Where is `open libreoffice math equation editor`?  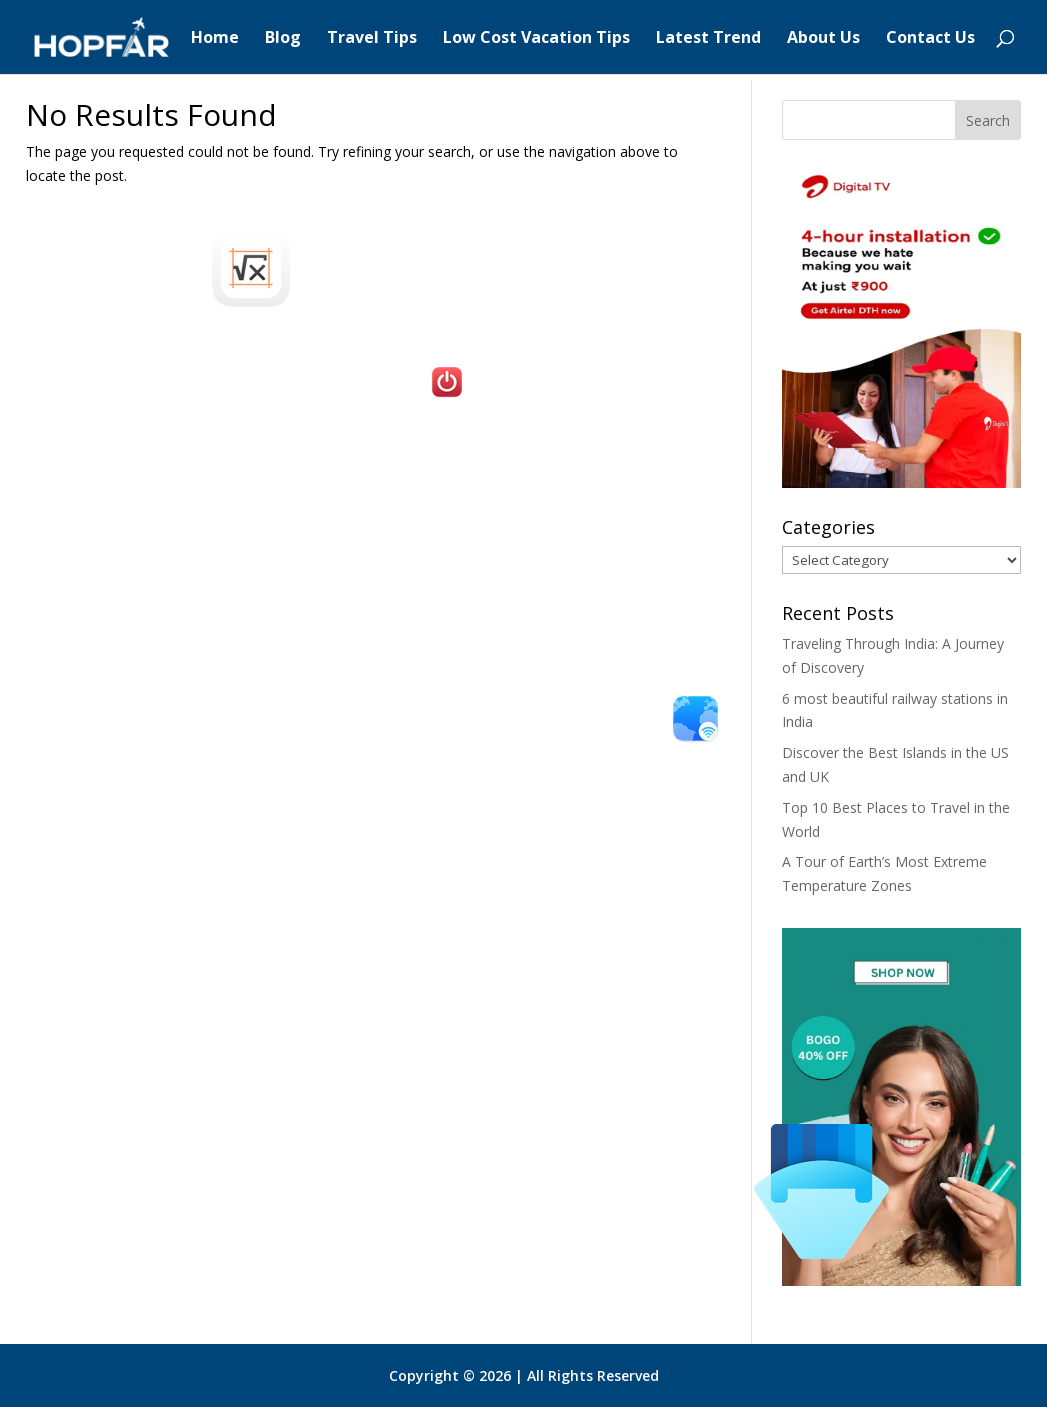 open libreoffice math equation editor is located at coordinates (251, 268).